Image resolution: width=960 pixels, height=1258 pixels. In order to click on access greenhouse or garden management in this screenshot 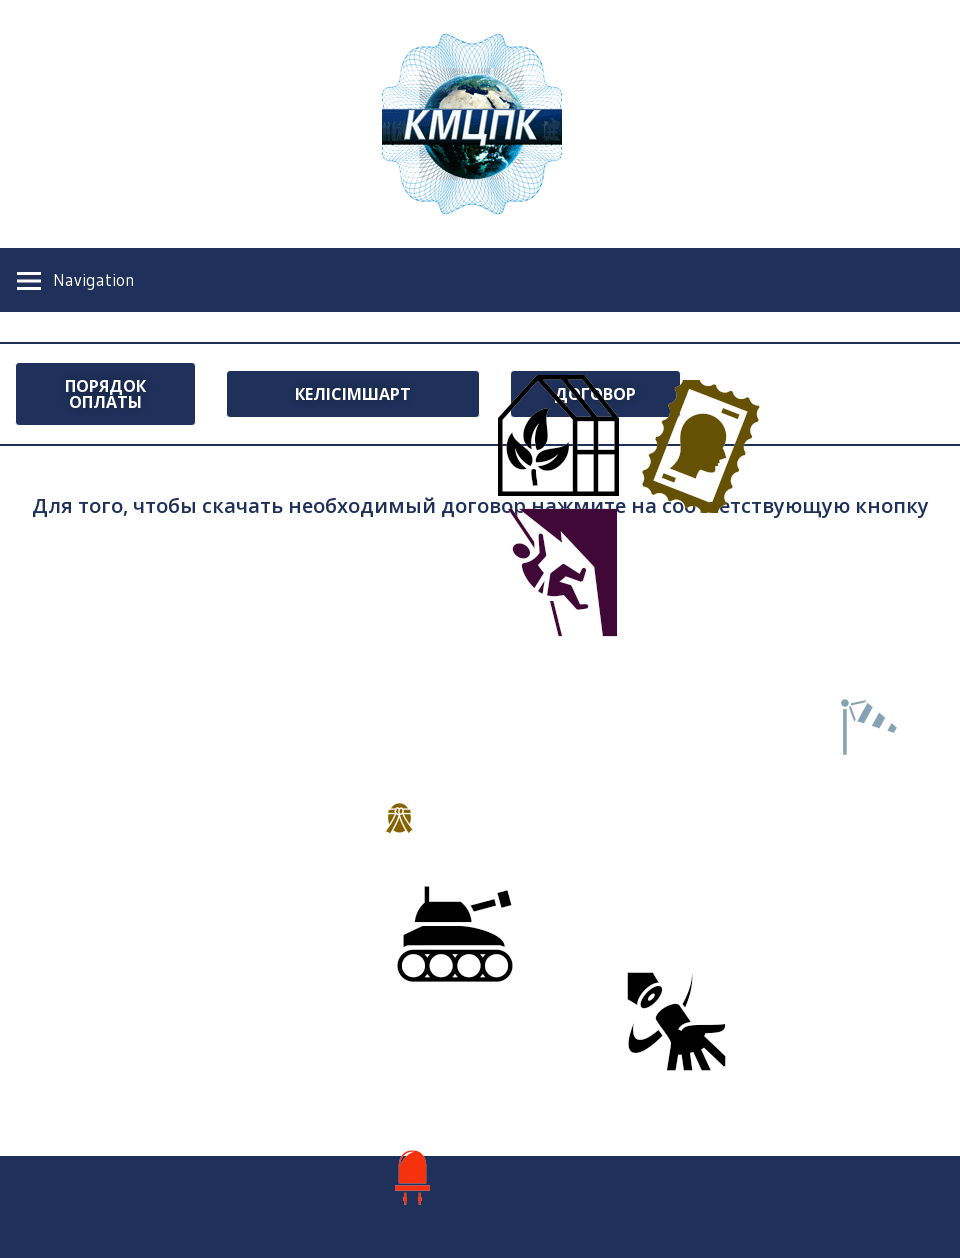, I will do `click(558, 435)`.